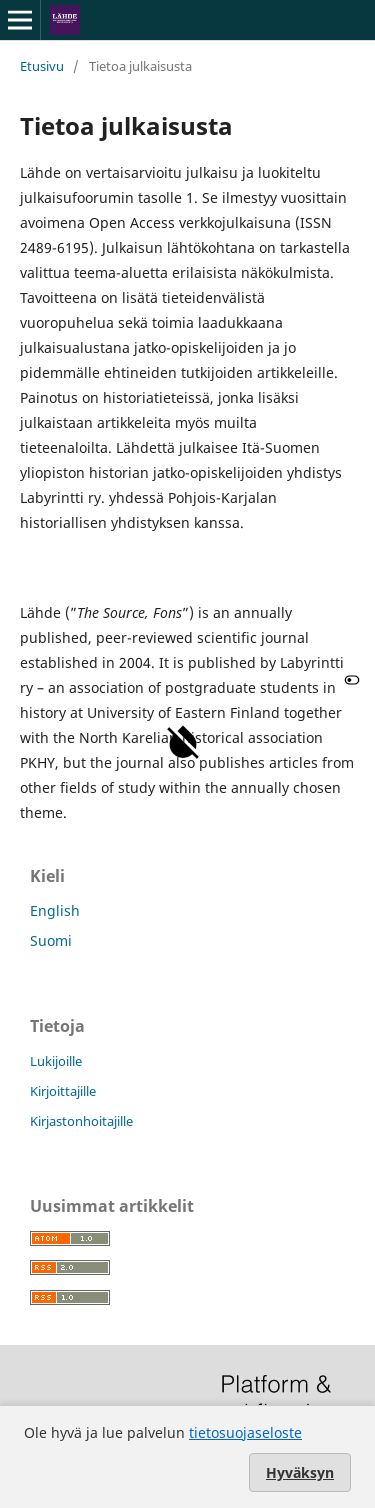  I want to click on disable blur effect, so click(183, 743).